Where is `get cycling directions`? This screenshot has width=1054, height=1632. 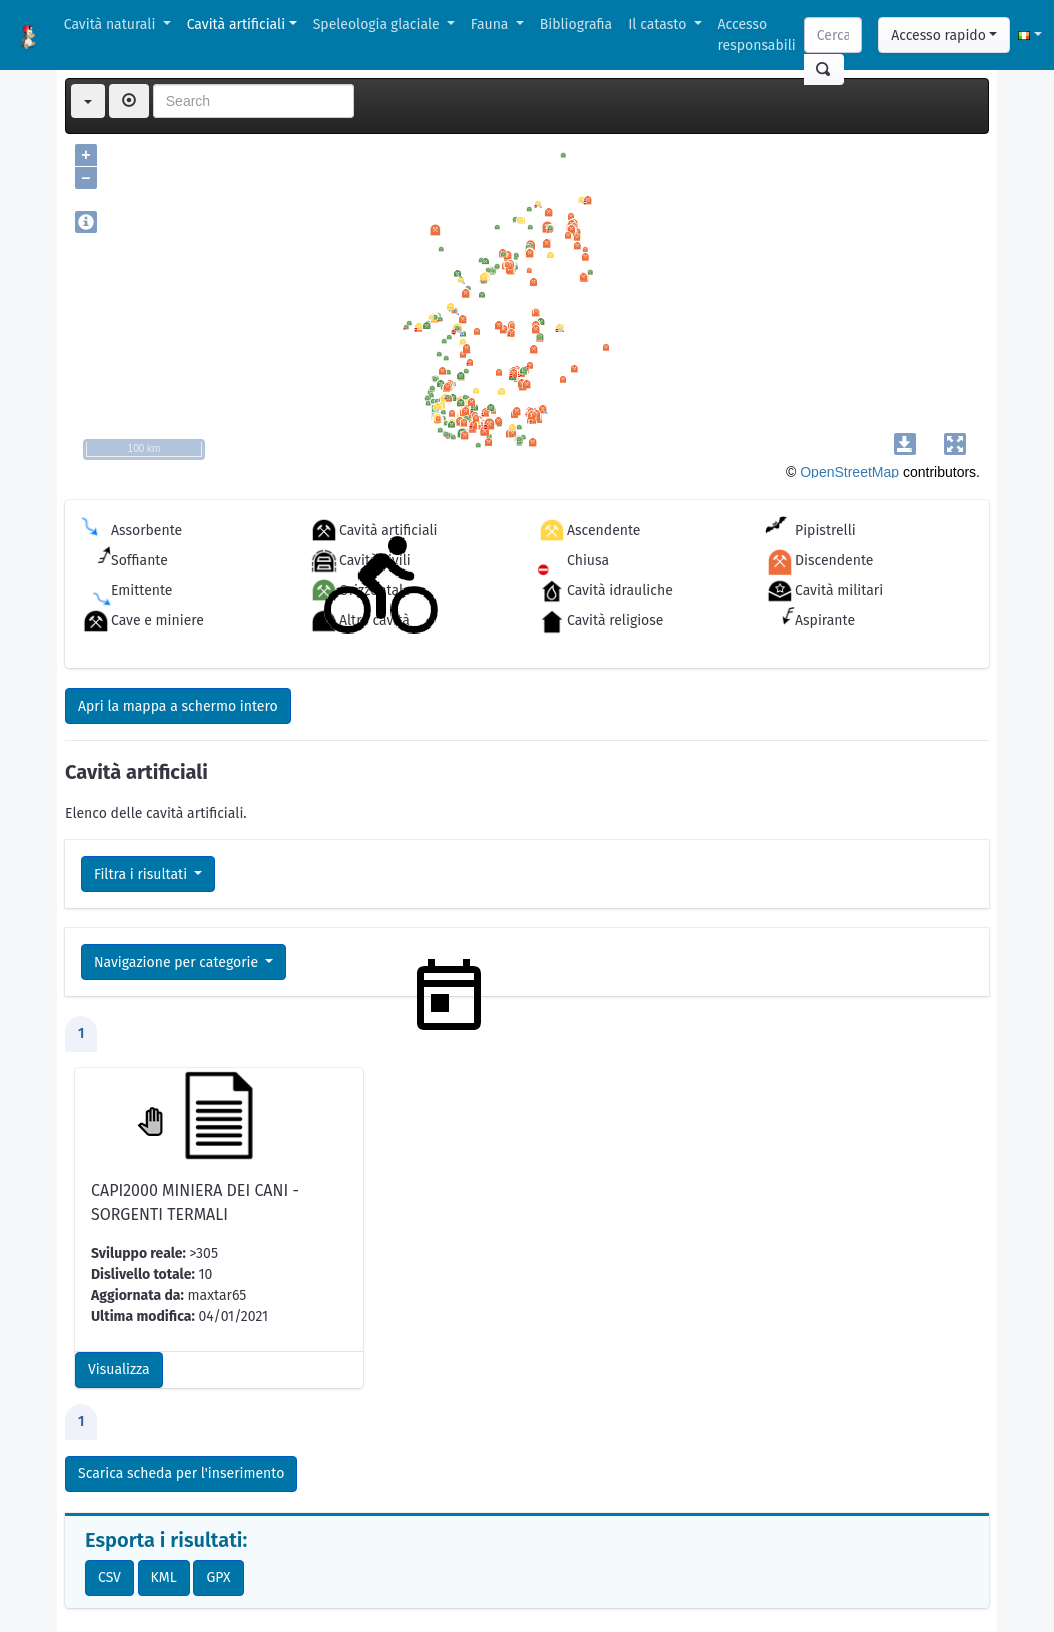 get cycling directions is located at coordinates (381, 586).